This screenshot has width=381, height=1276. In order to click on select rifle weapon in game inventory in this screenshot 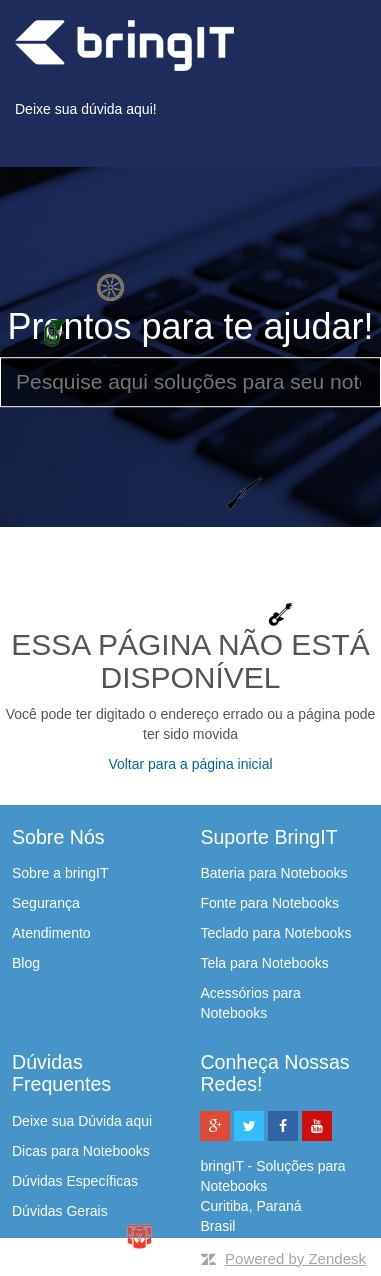, I will do `click(244, 493)`.